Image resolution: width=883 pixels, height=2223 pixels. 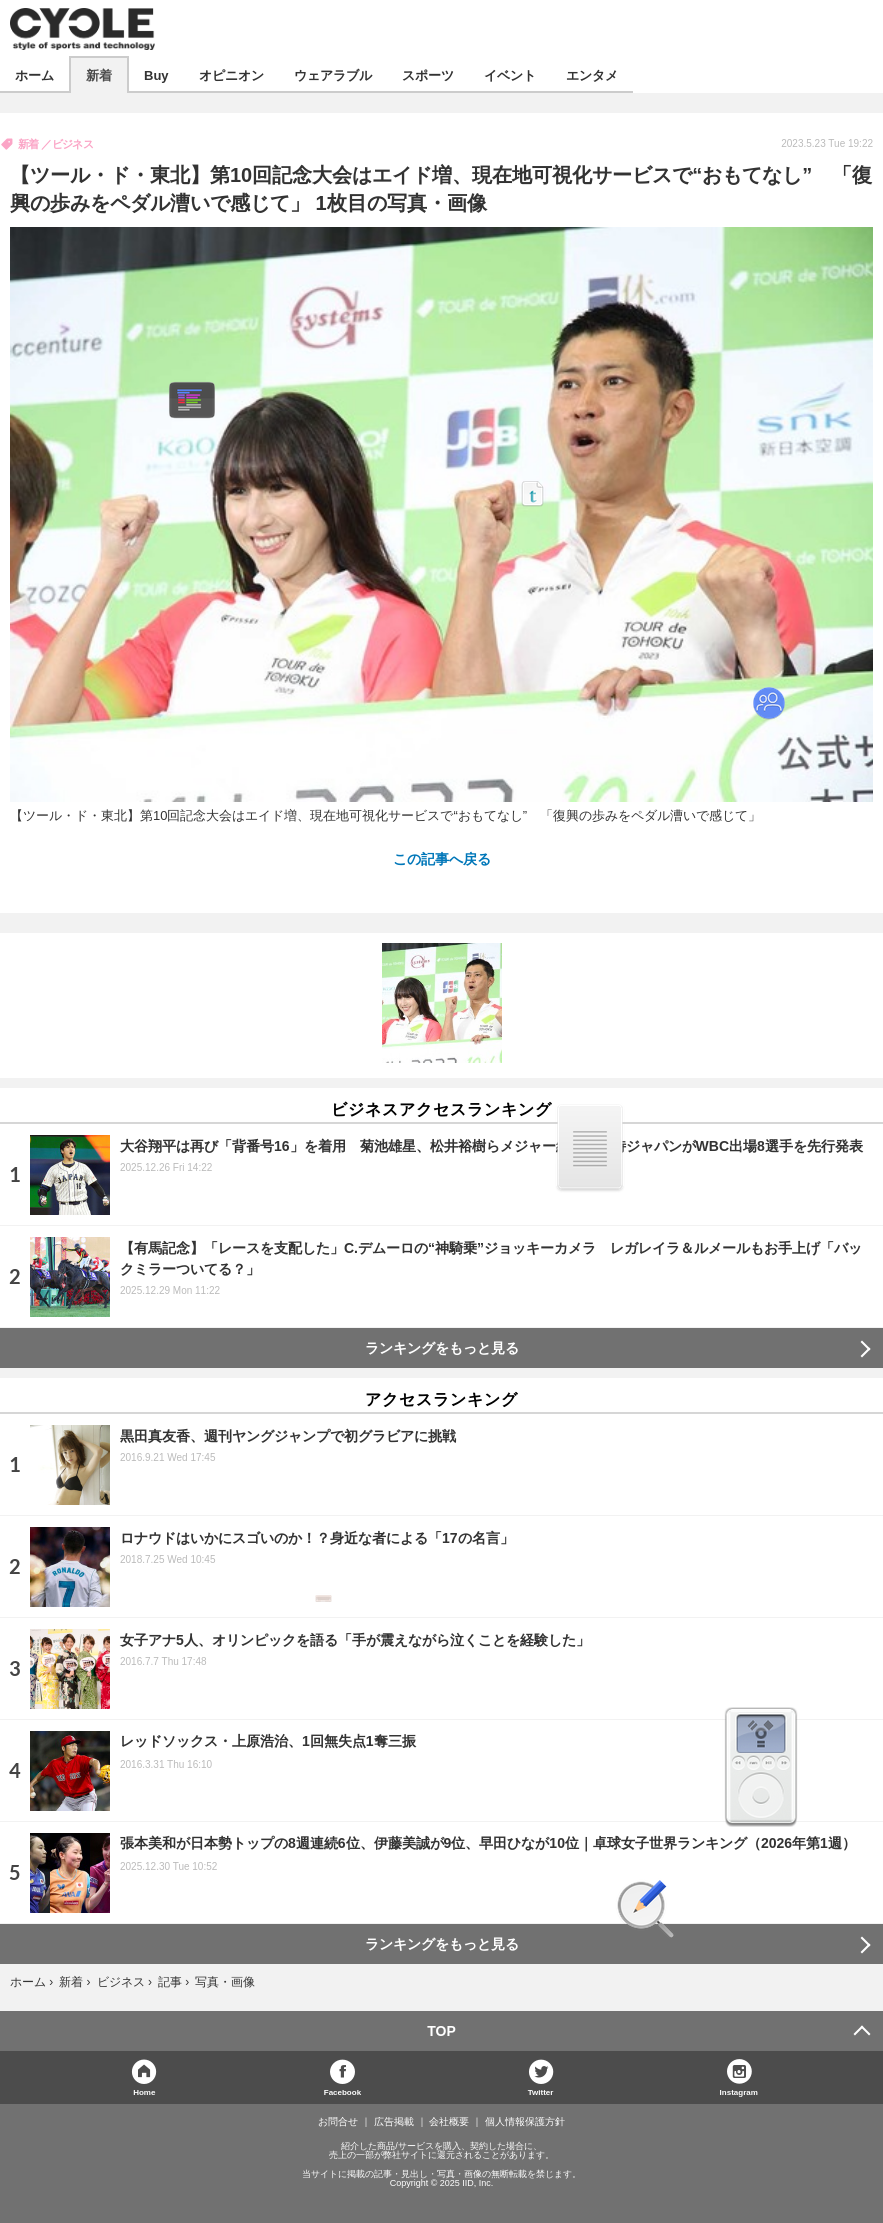 I want to click on classic iPod device icon, so click(x=761, y=1767).